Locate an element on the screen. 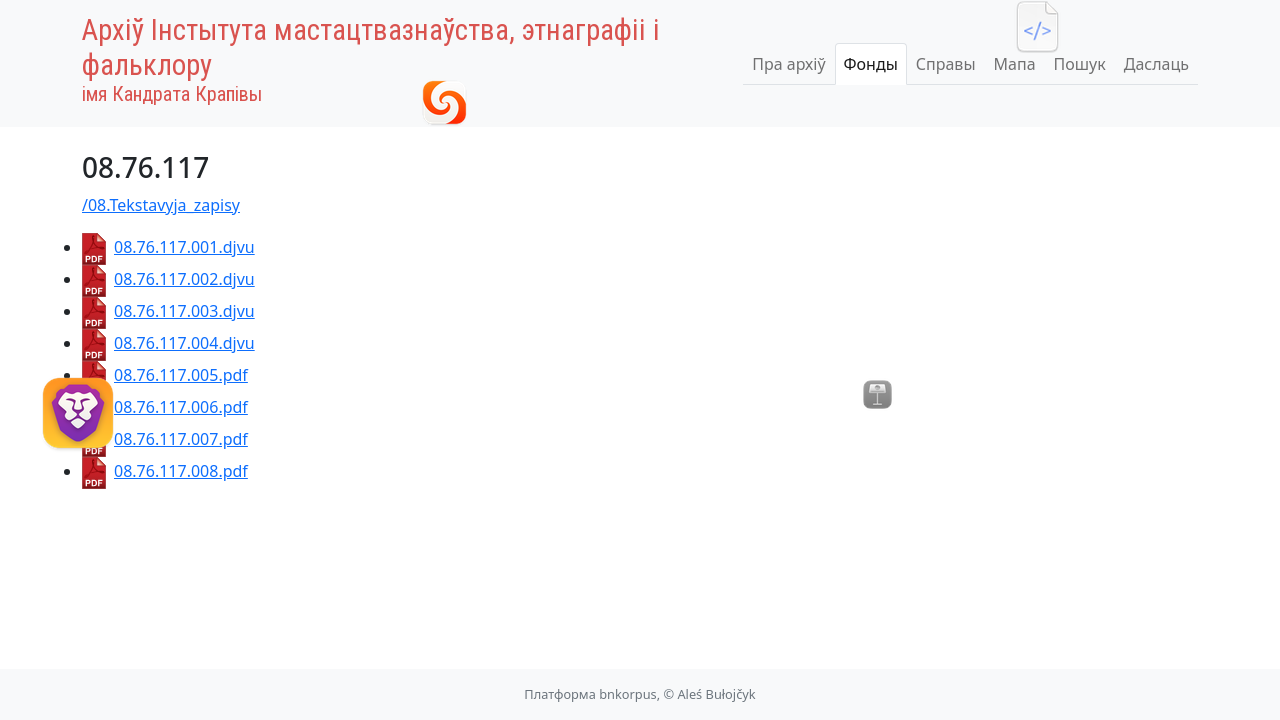 This screenshot has width=1280, height=720. launch brave nightly browser is located at coordinates (78, 413).